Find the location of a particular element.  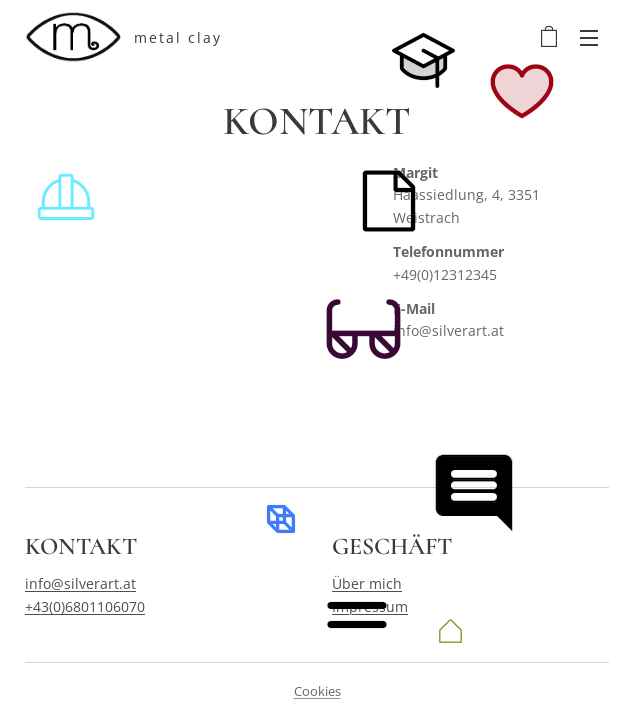

add to favorites is located at coordinates (522, 89).